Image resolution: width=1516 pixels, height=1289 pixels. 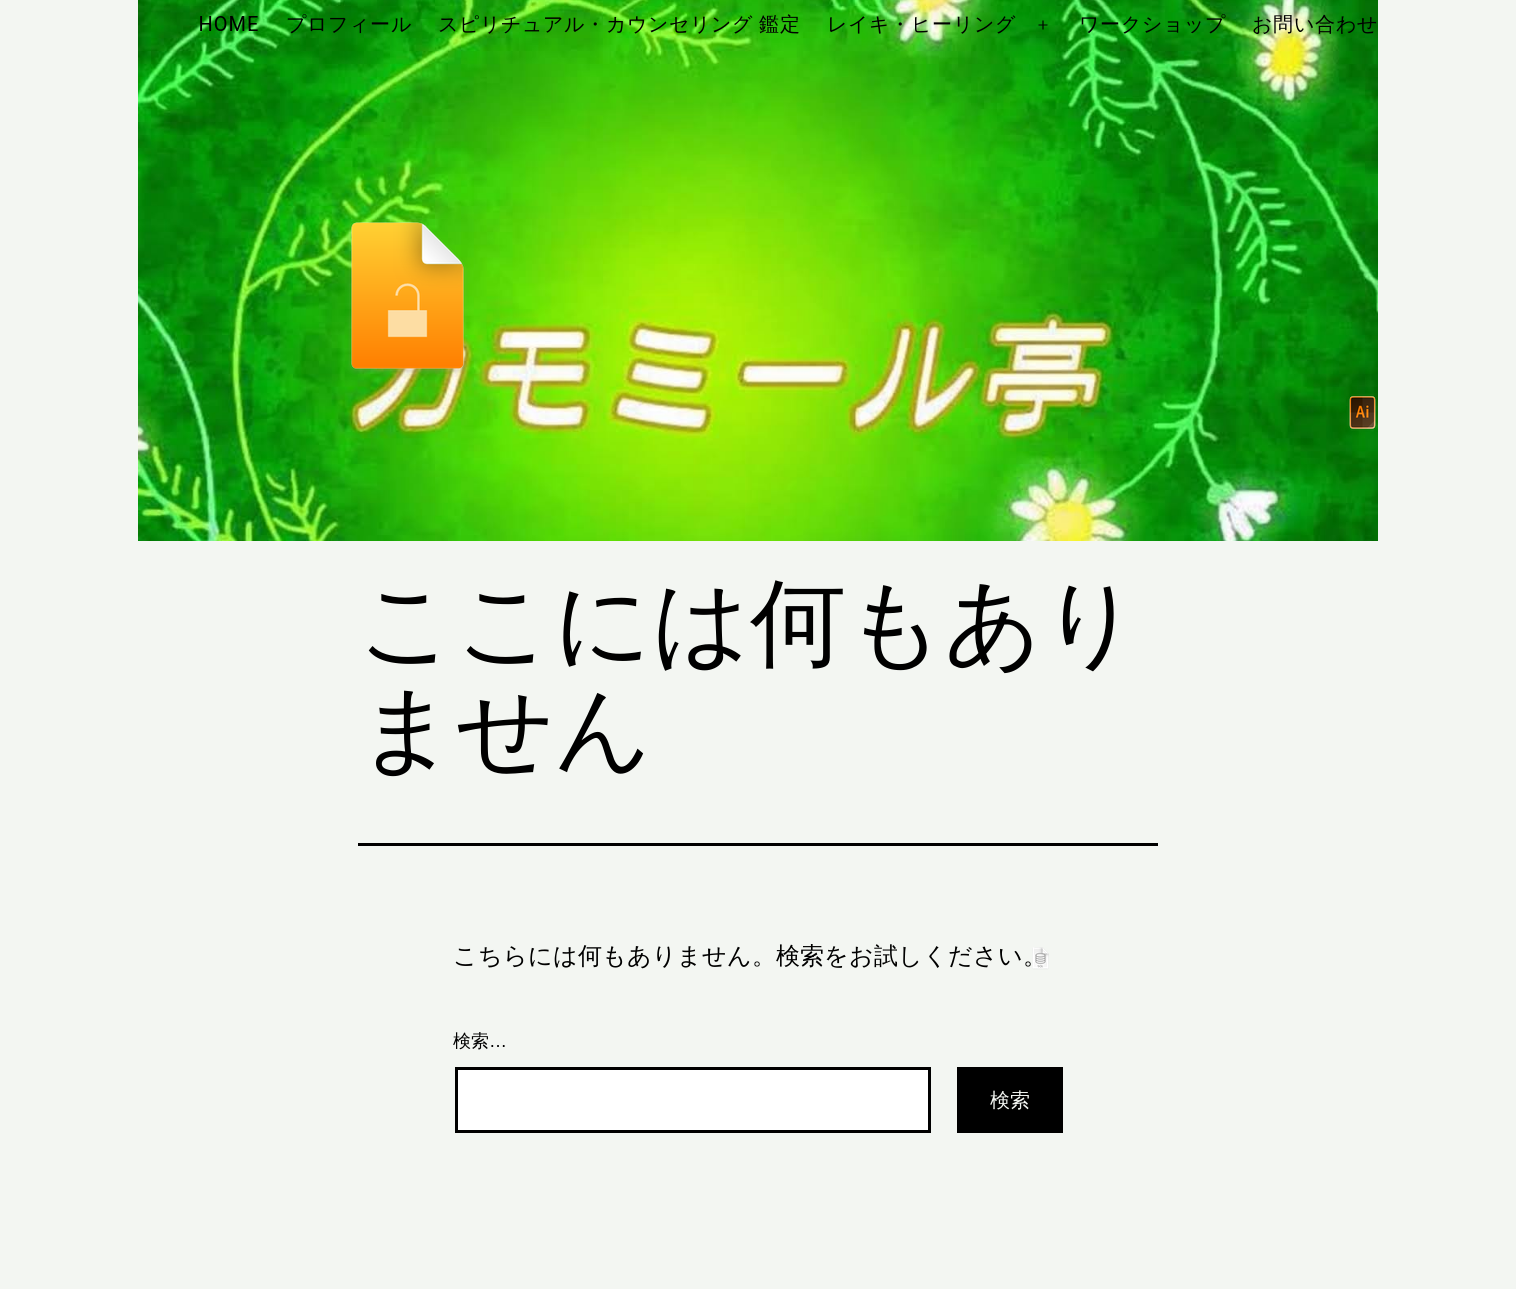 What do you see at coordinates (1362, 412) in the screenshot?
I see `open an Adobe Illustrator file` at bounding box center [1362, 412].